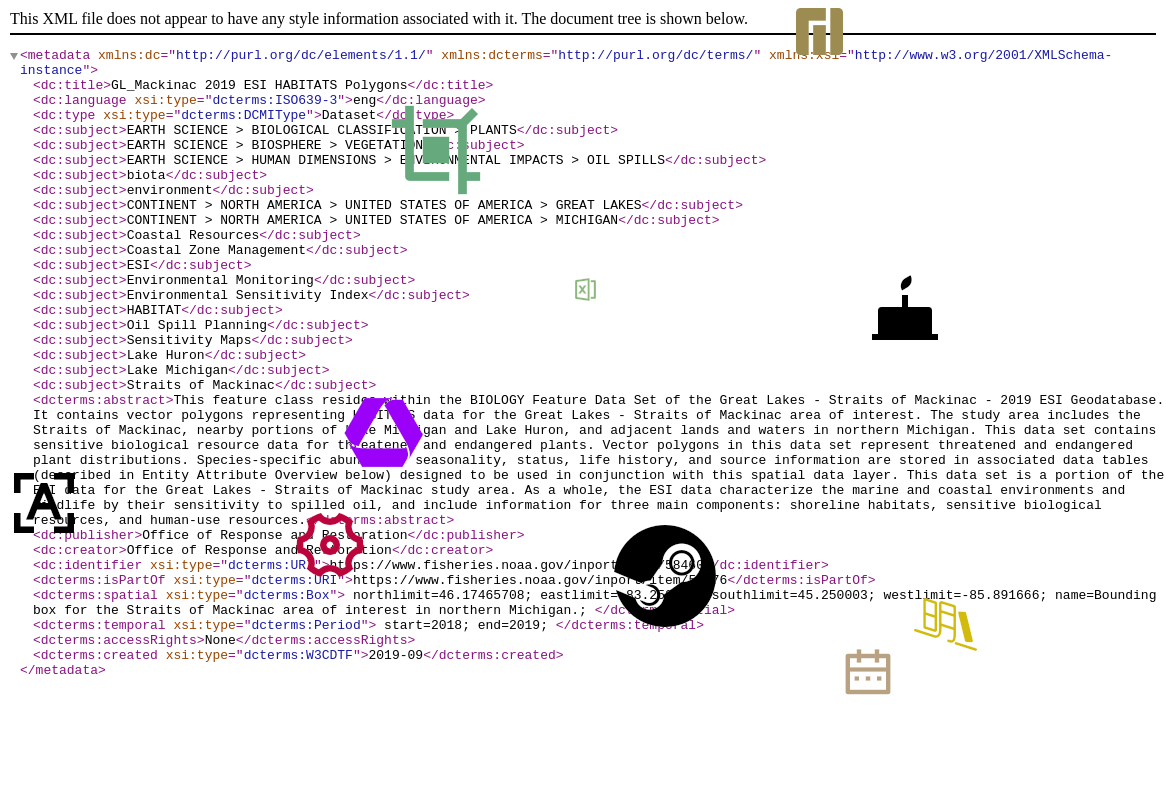 The width and height of the screenshot is (1166, 804). What do you see at coordinates (905, 310) in the screenshot?
I see `view birthday or celebration reminders` at bounding box center [905, 310].